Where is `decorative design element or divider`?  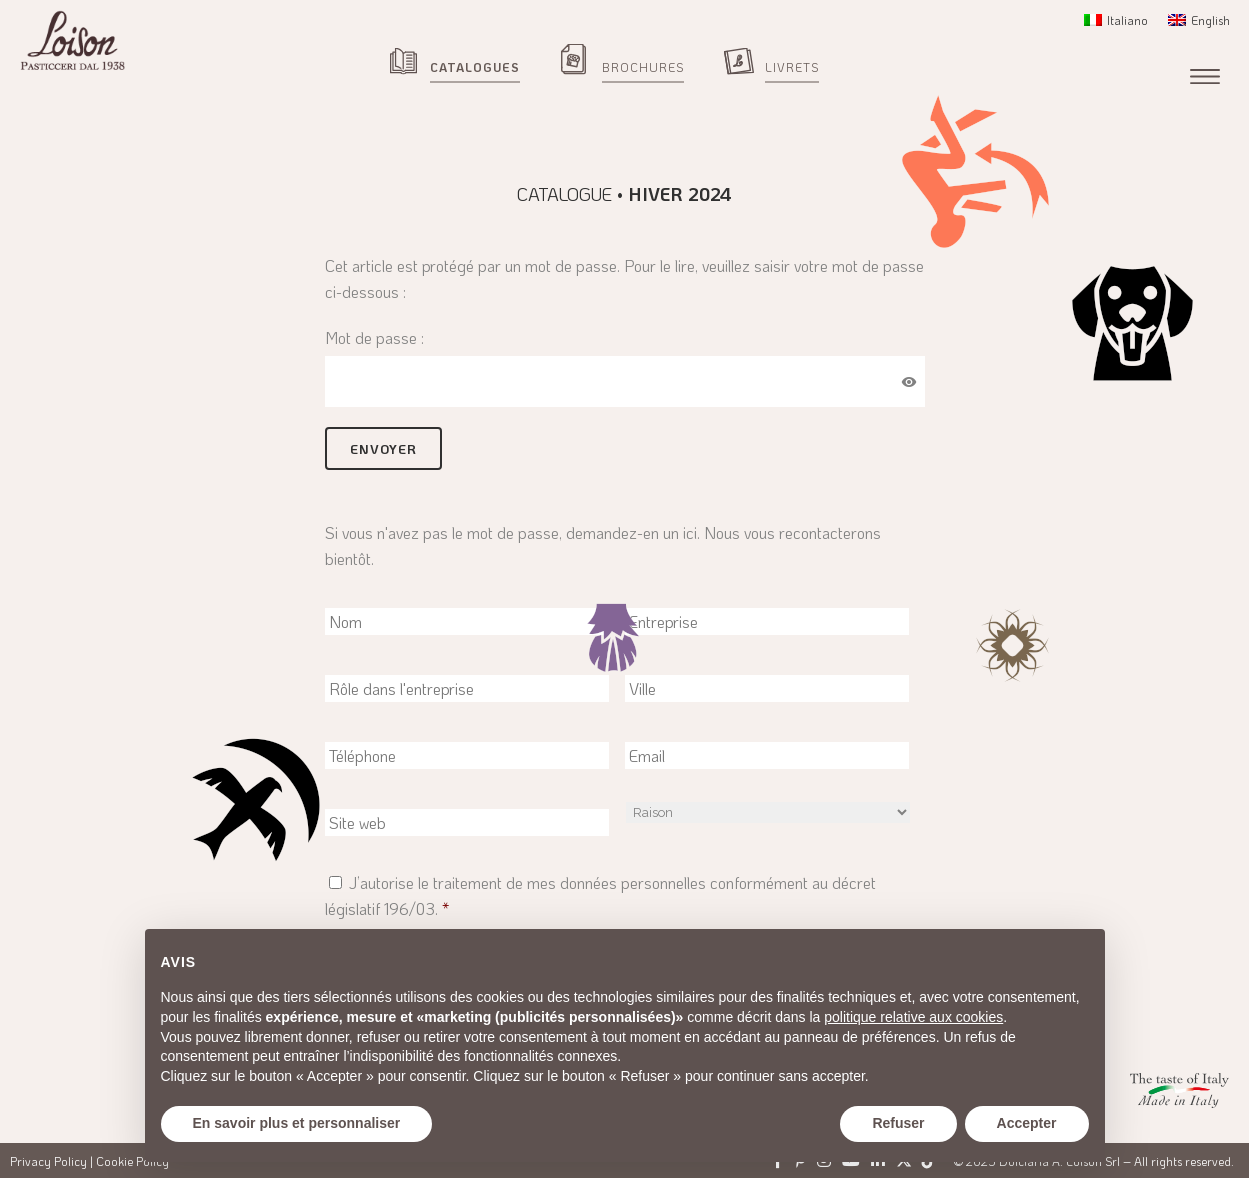
decorative design element or divider is located at coordinates (1012, 645).